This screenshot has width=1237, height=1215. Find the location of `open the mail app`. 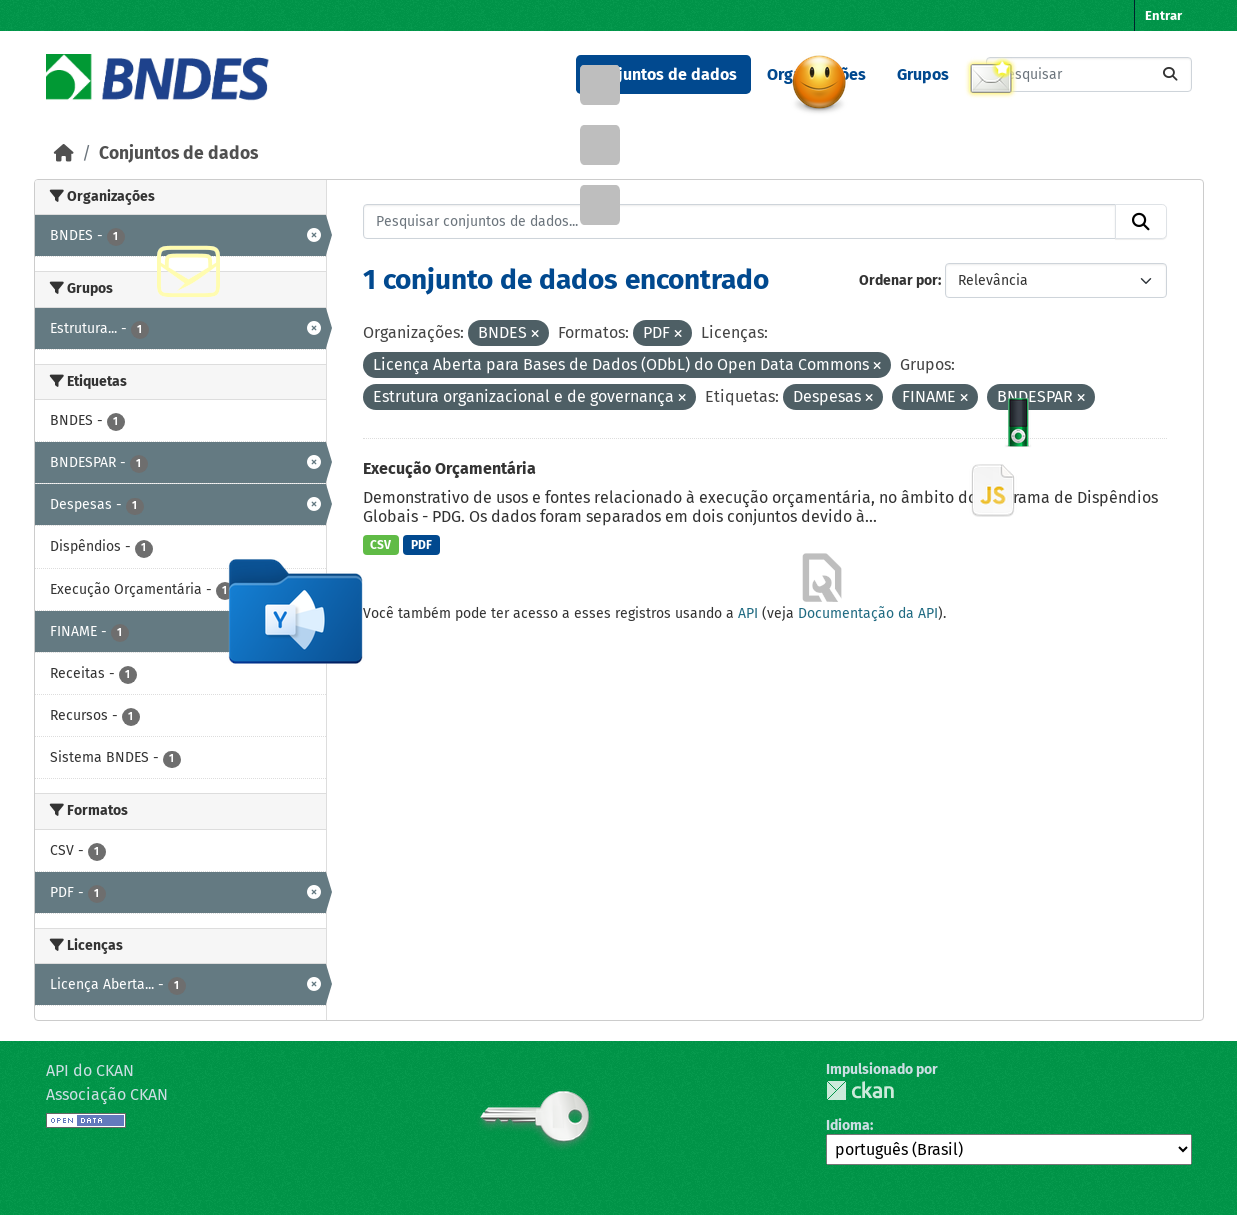

open the mail app is located at coordinates (188, 269).